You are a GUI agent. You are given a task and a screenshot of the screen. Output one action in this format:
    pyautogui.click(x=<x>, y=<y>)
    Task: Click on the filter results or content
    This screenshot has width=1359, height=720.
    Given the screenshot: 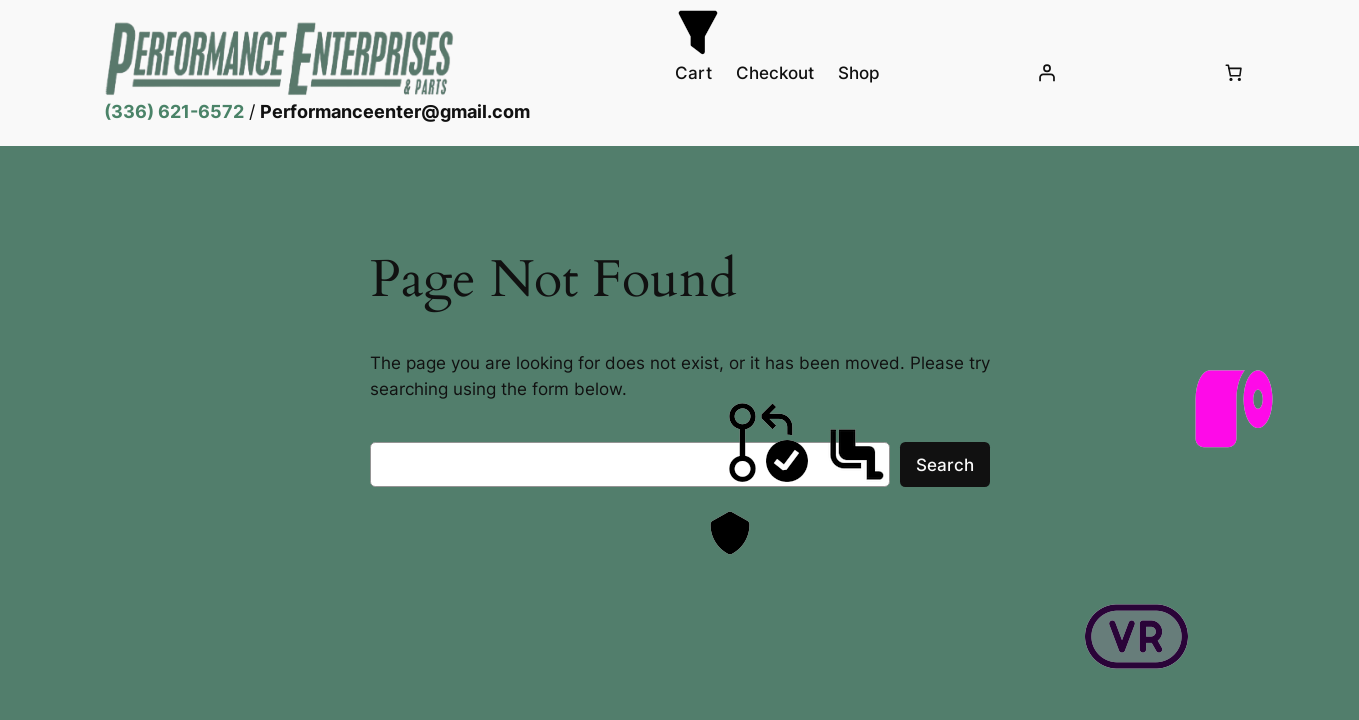 What is the action you would take?
    pyautogui.click(x=698, y=30)
    